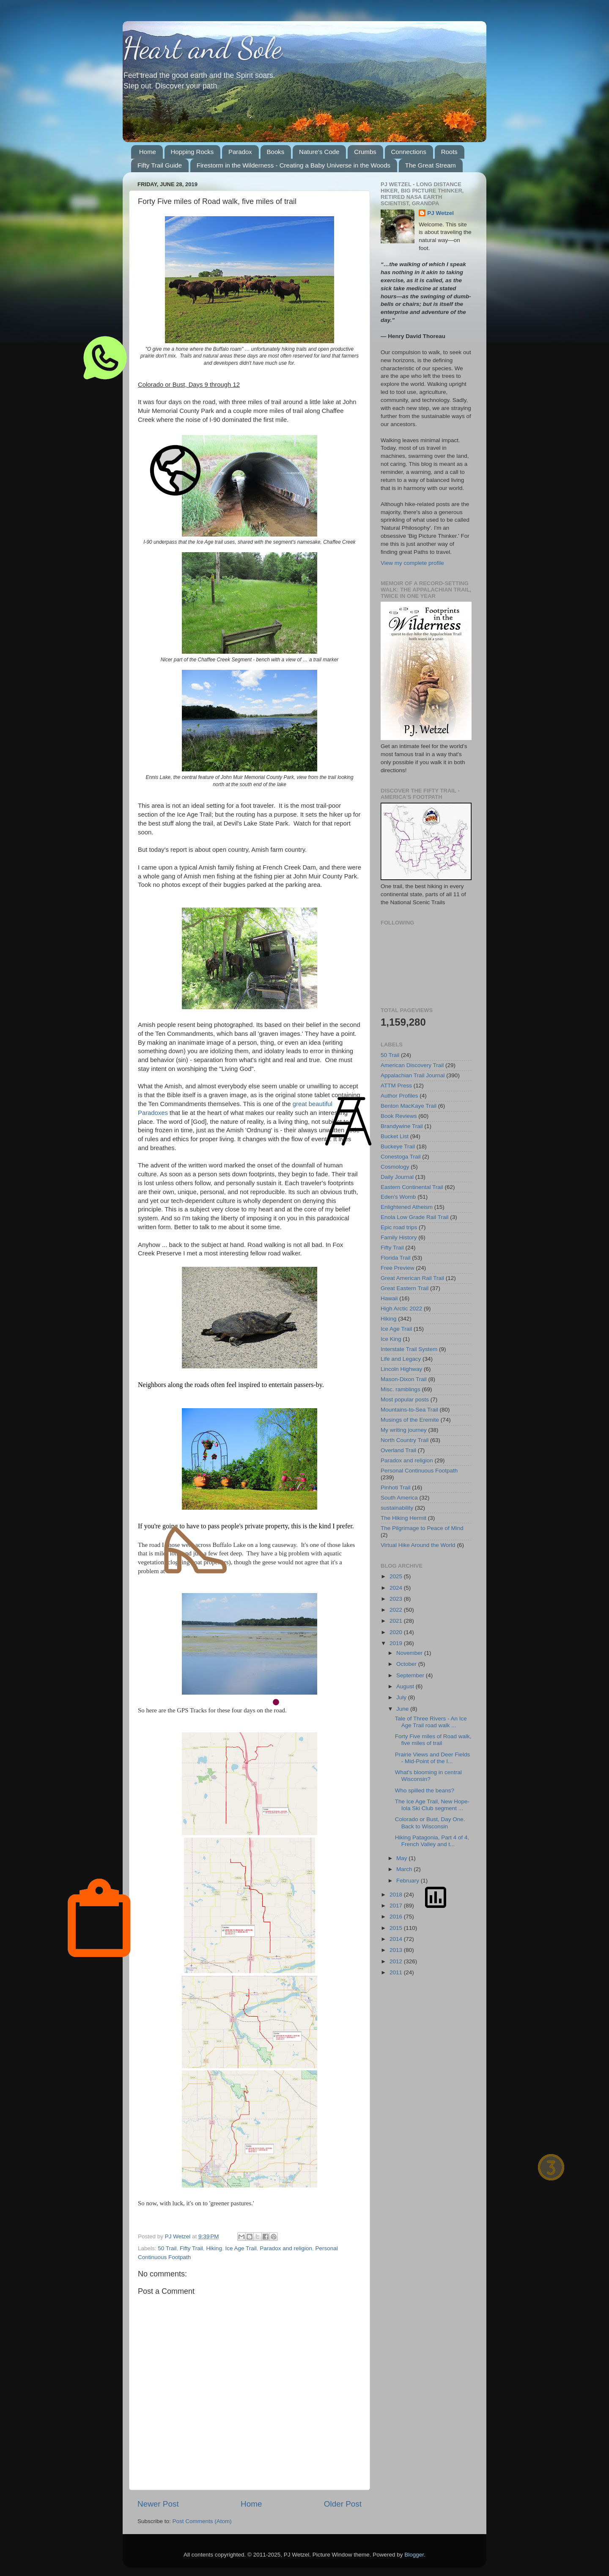 The width and height of the screenshot is (609, 2576). I want to click on indicates step three in a multi-step process, so click(551, 2167).